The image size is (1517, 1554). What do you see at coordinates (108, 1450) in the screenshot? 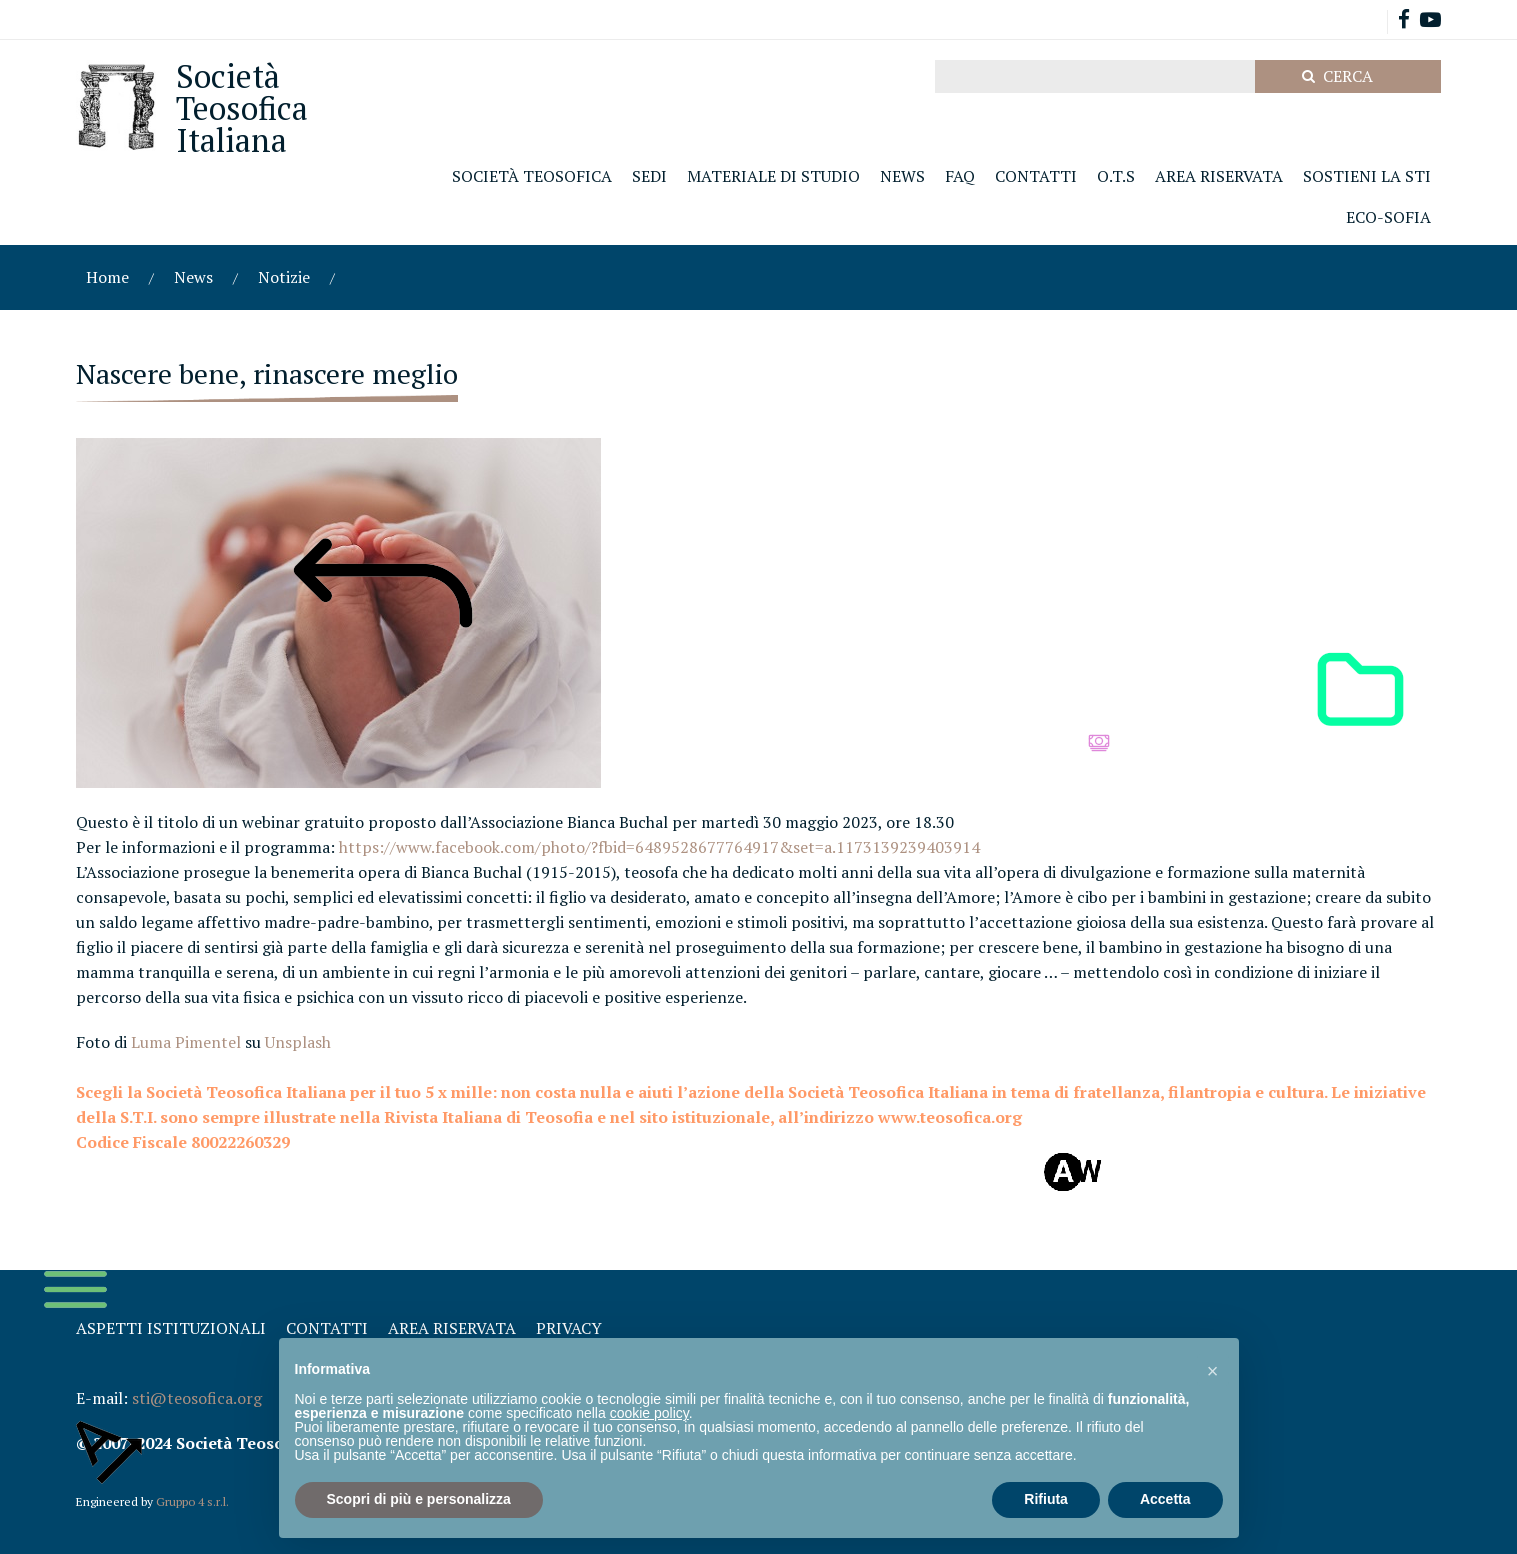
I see `rotate text at an upward angle` at bounding box center [108, 1450].